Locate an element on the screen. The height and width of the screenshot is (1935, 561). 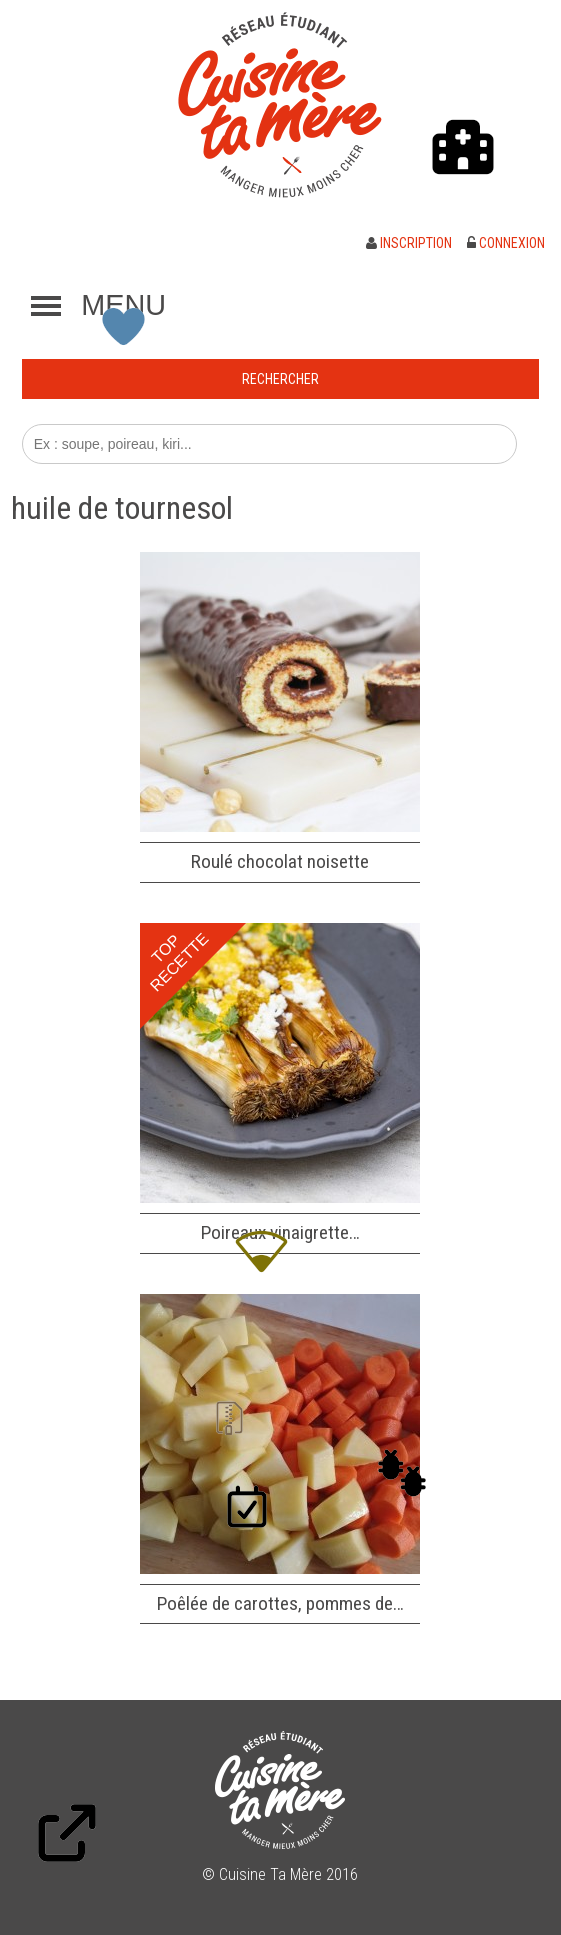
find nearby hospitals or medical facilities is located at coordinates (463, 147).